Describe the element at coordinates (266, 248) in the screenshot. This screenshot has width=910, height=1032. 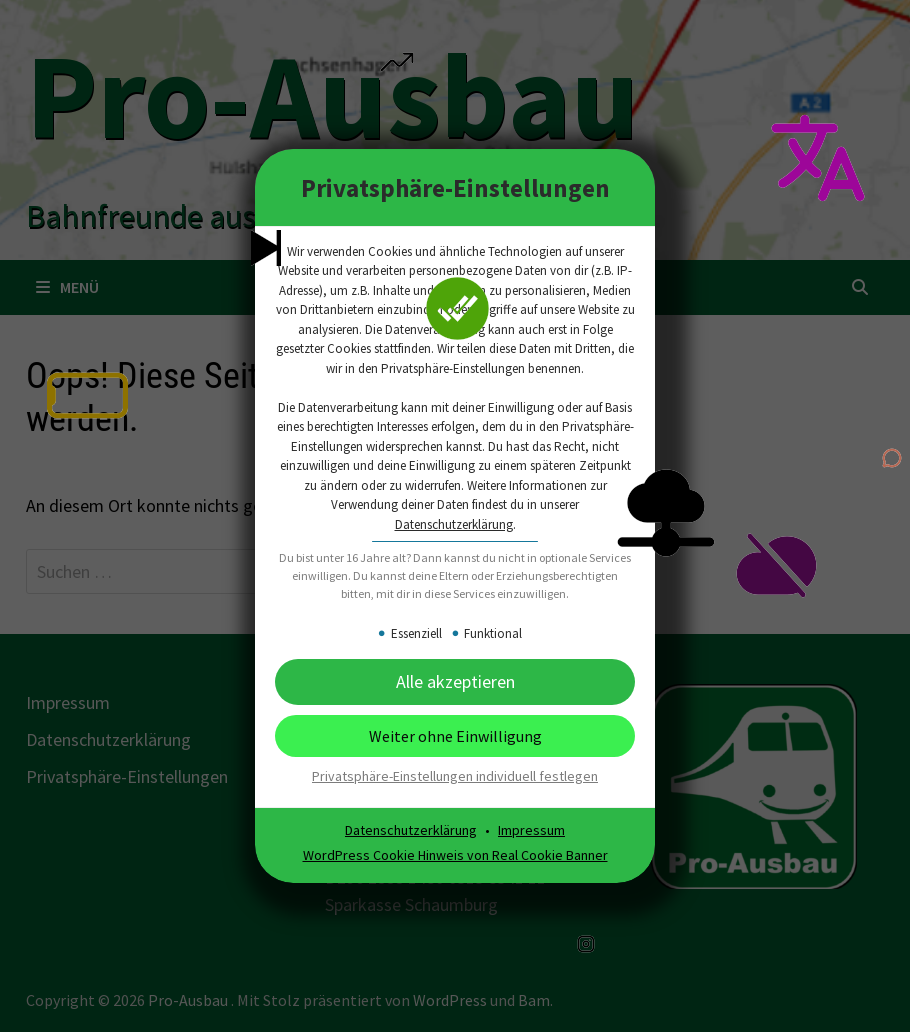
I see `skip to the next track` at that location.